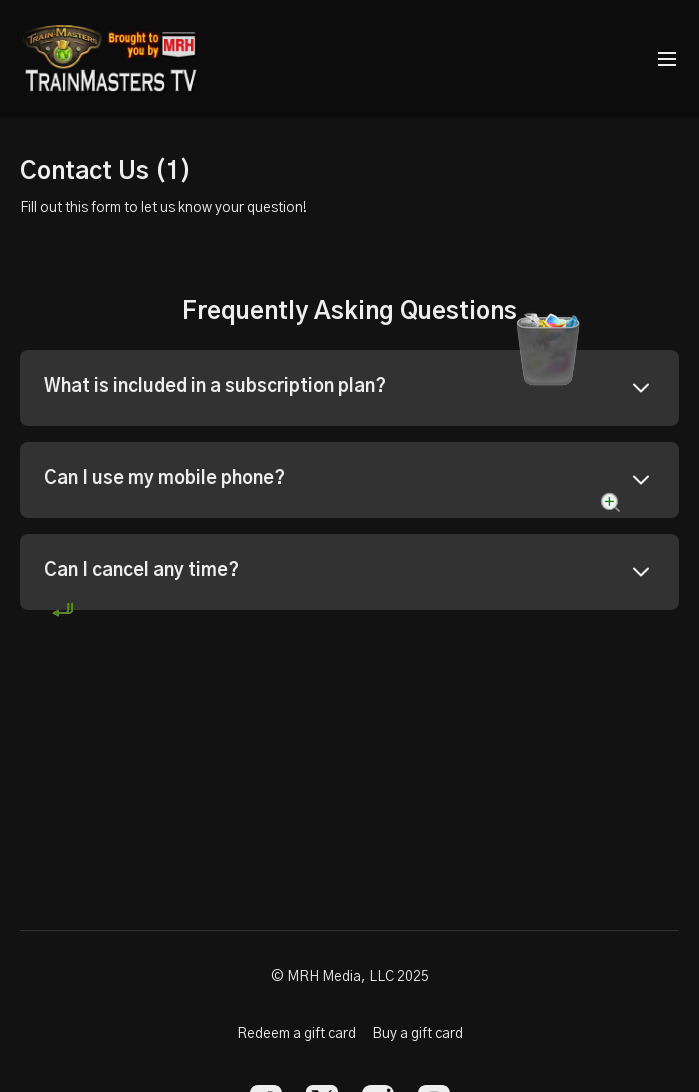 The width and height of the screenshot is (699, 1092). What do you see at coordinates (610, 502) in the screenshot?
I see `zoom in on file or document` at bounding box center [610, 502].